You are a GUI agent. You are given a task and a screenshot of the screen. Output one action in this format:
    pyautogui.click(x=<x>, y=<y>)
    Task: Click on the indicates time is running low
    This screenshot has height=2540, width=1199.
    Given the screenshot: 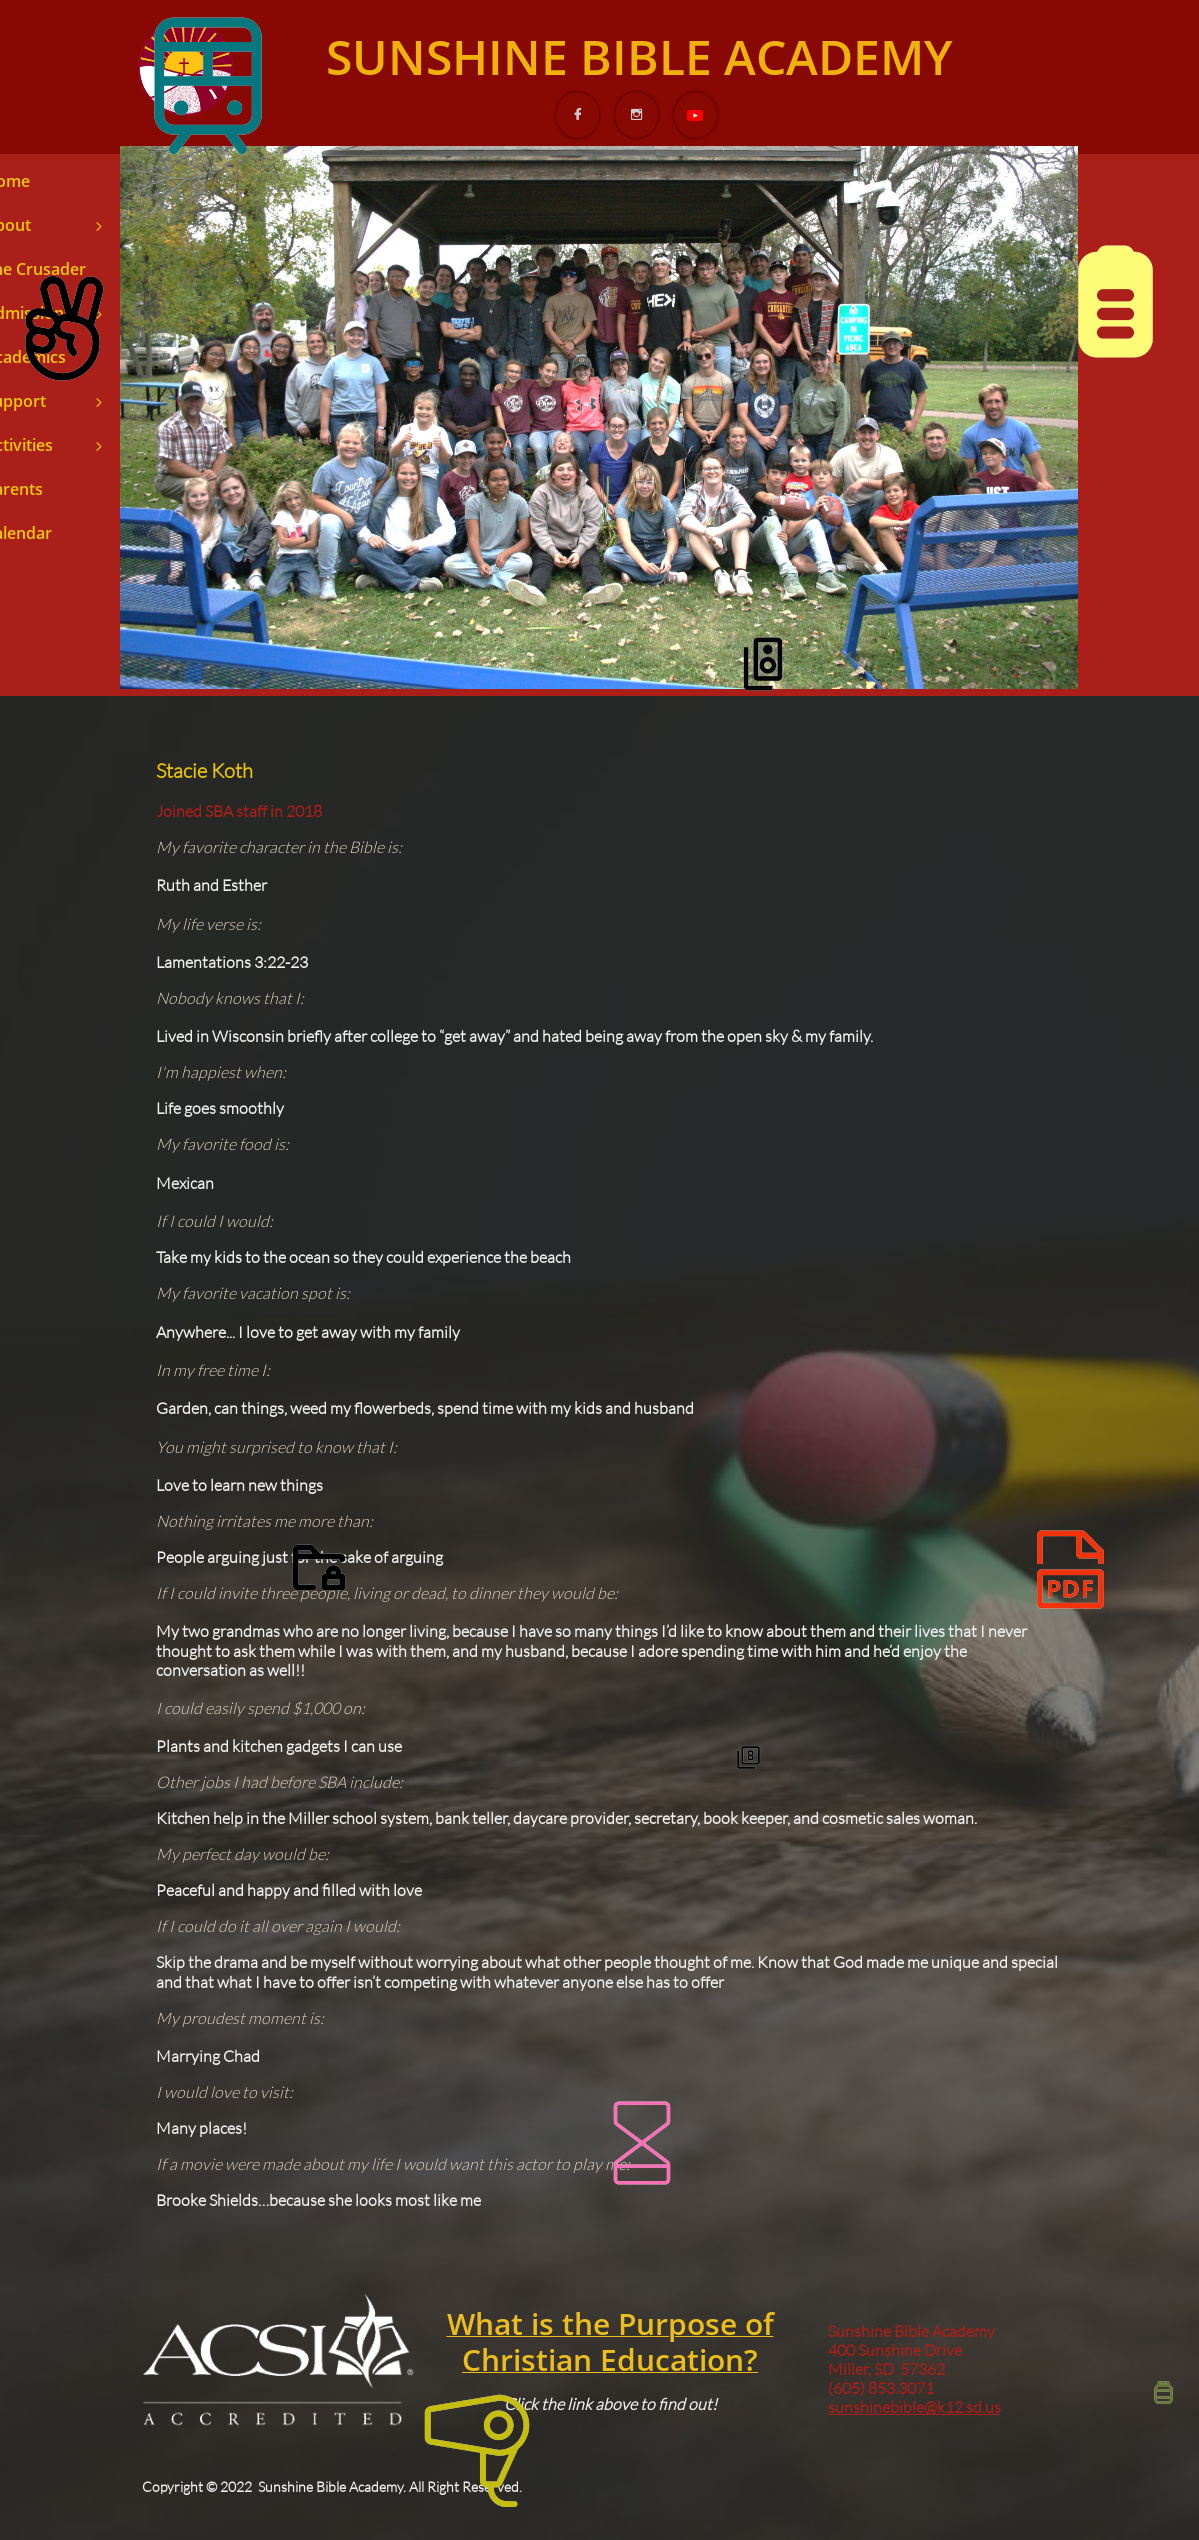 What is the action you would take?
    pyautogui.click(x=642, y=2143)
    